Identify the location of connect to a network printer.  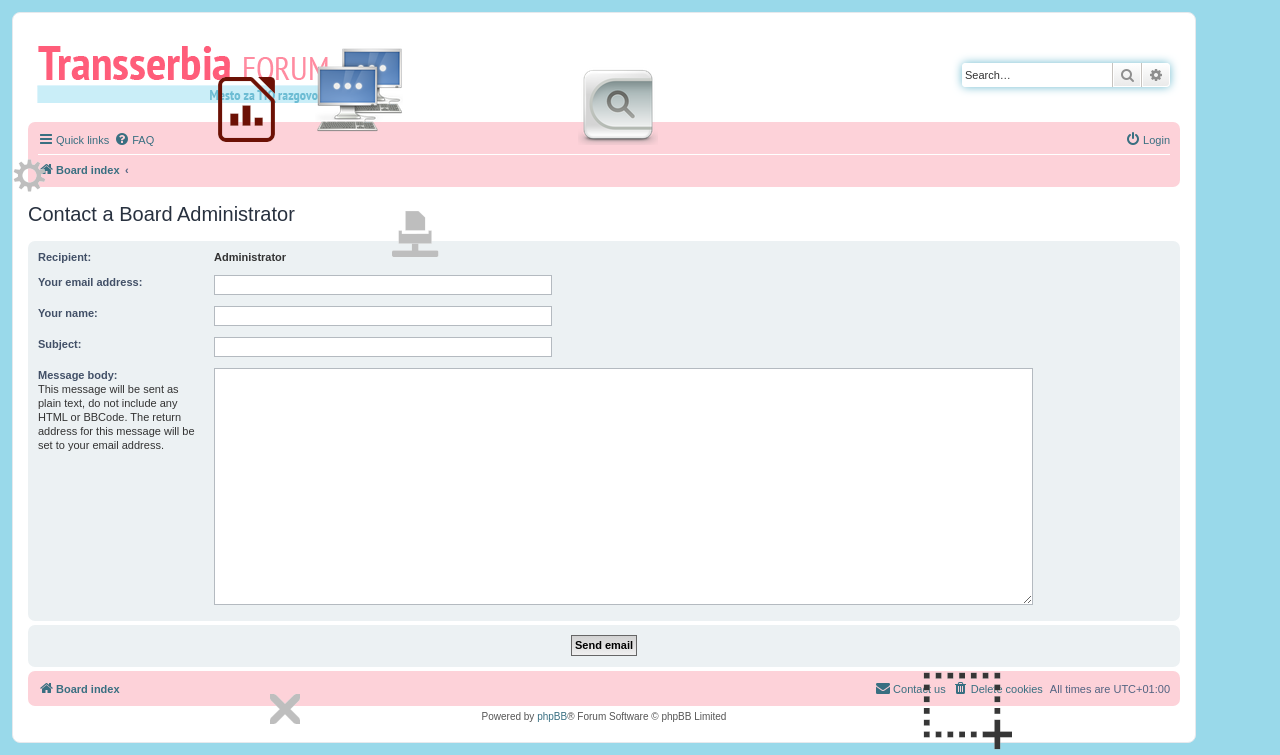
(418, 230).